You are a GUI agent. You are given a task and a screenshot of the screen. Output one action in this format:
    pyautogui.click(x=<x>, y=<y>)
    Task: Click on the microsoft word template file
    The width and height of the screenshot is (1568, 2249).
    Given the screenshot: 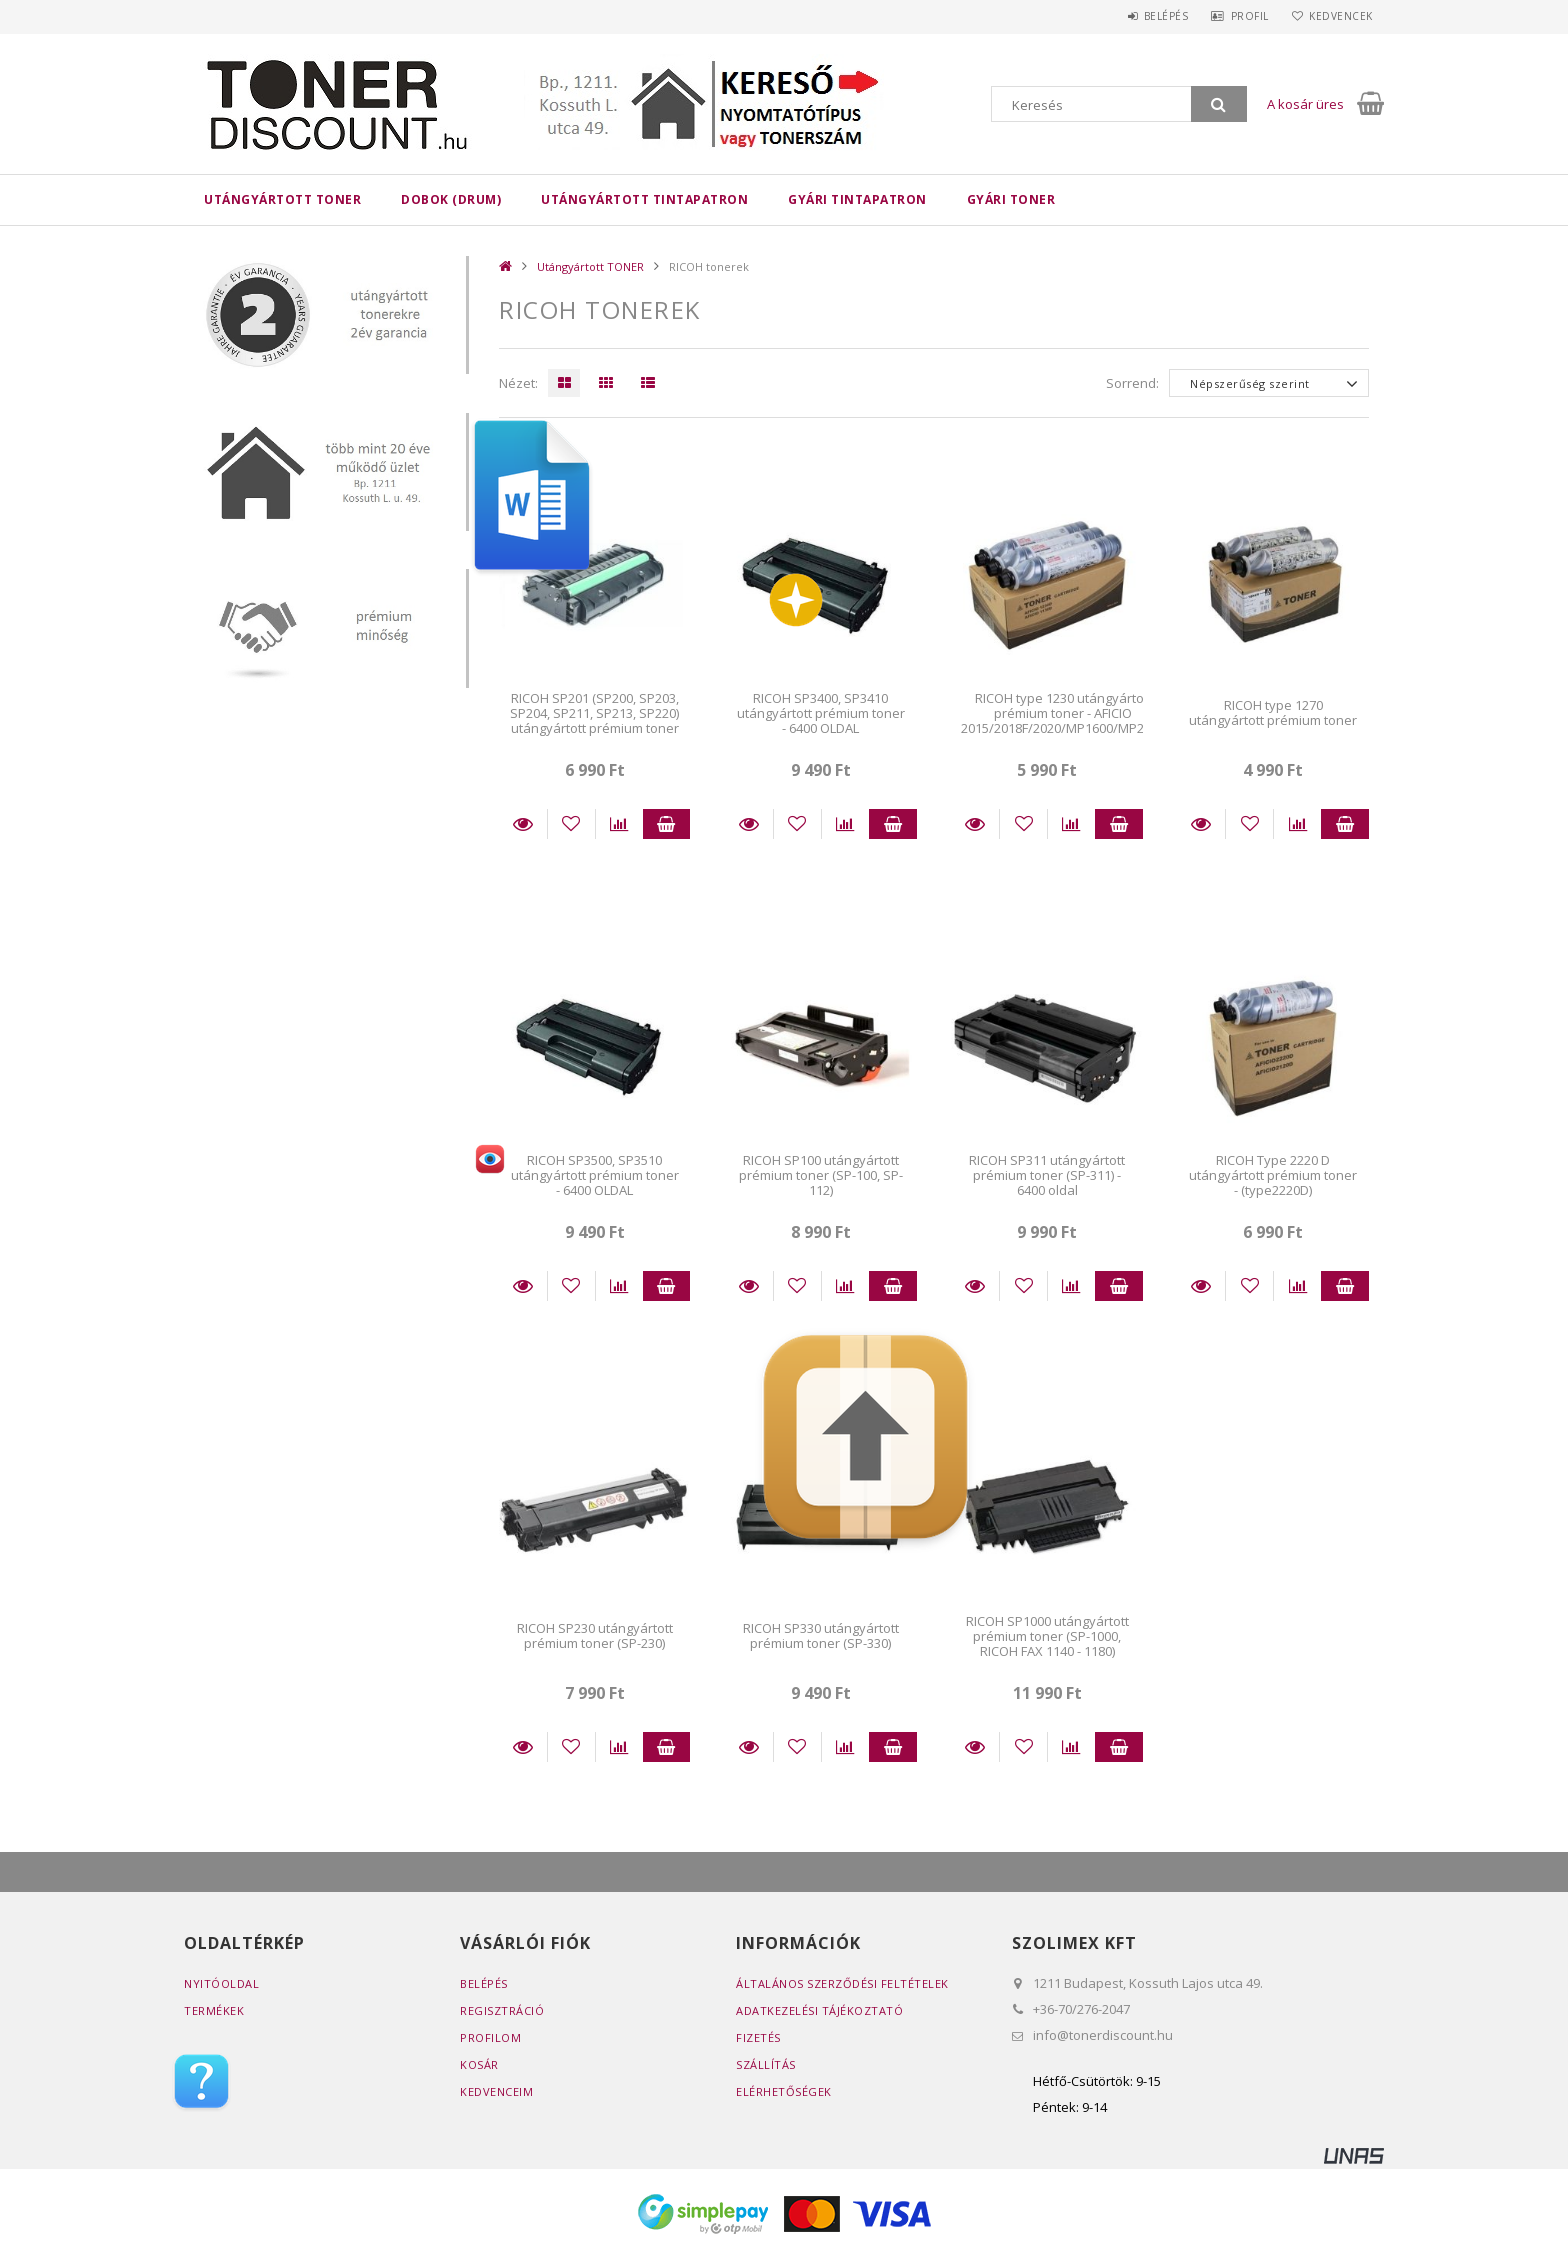 What is the action you would take?
    pyautogui.click(x=532, y=495)
    